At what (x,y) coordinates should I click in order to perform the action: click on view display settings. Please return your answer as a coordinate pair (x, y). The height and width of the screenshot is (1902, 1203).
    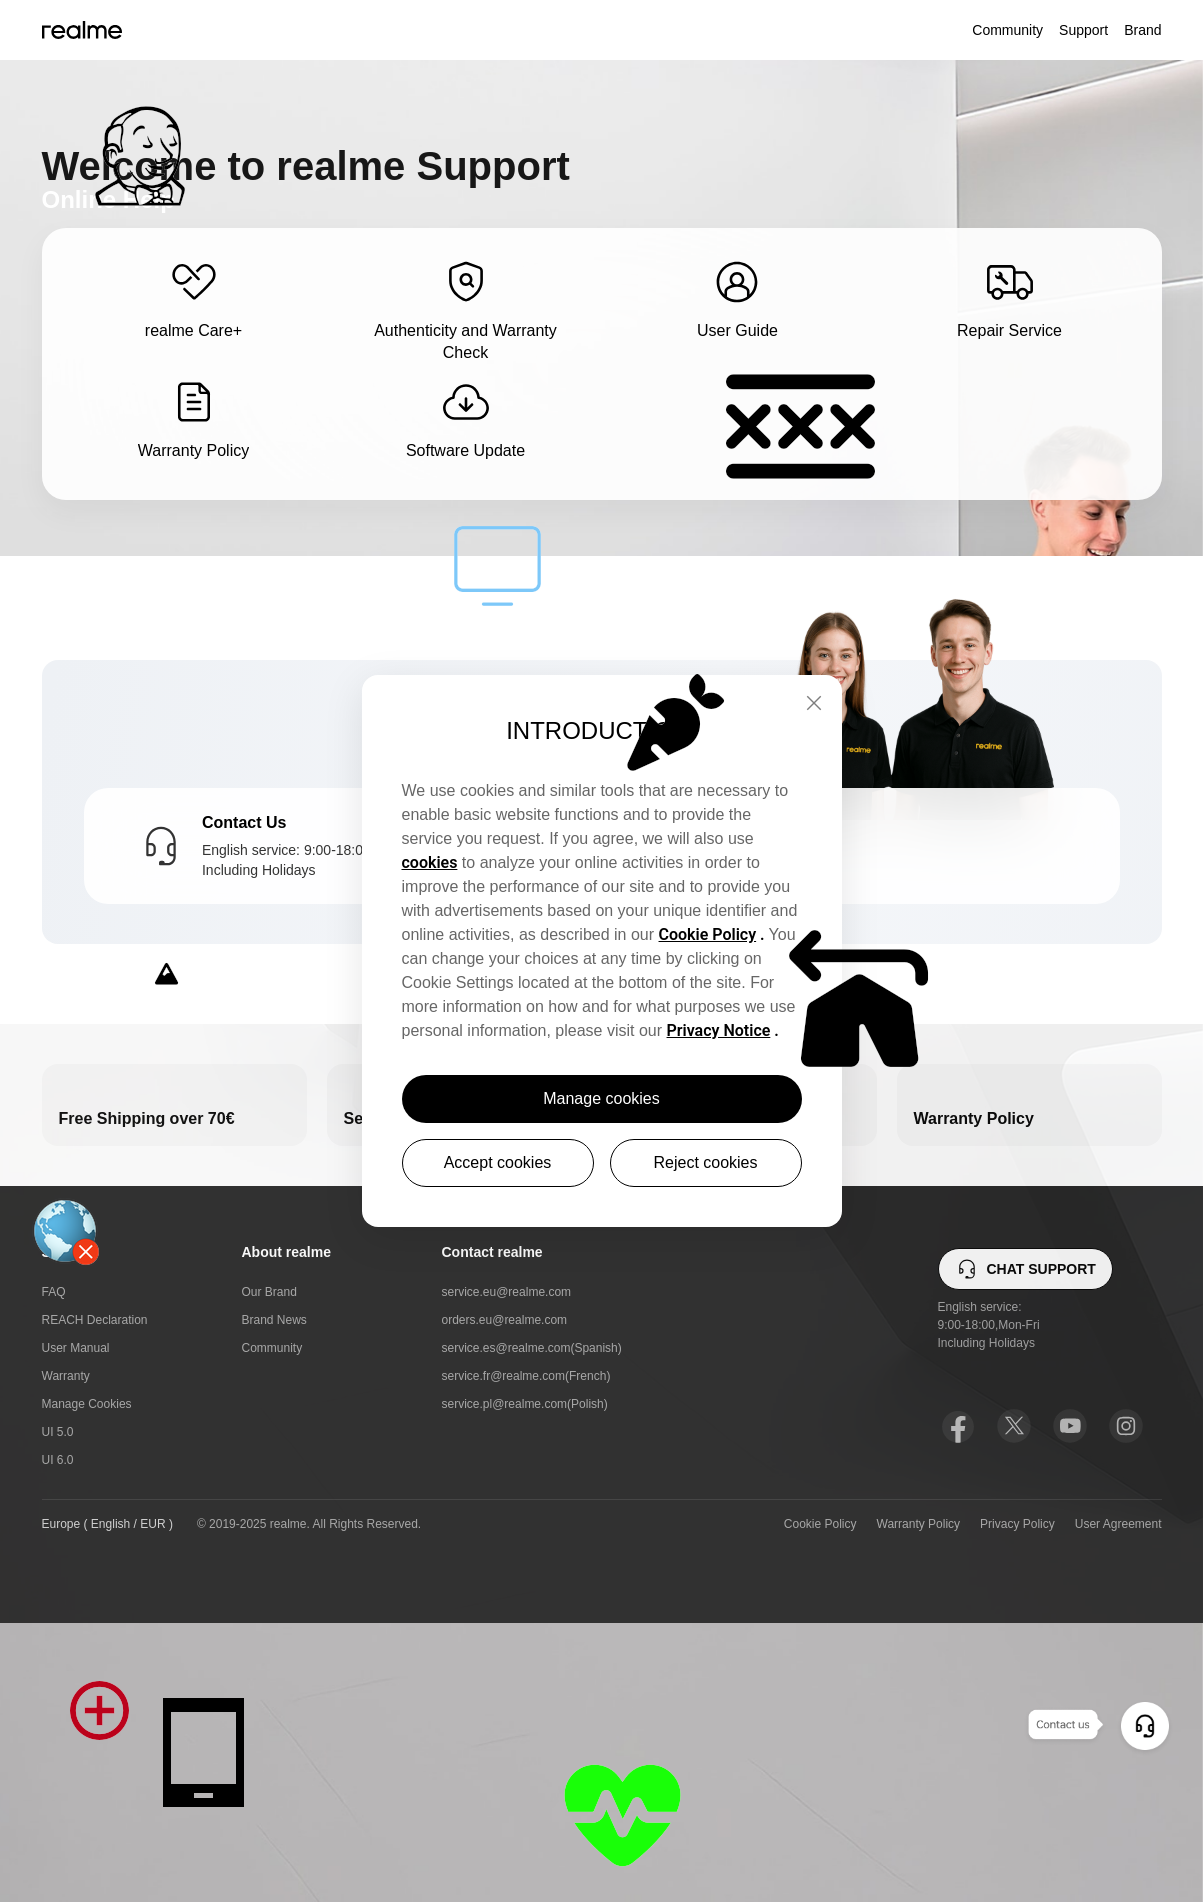
    Looking at the image, I should click on (497, 562).